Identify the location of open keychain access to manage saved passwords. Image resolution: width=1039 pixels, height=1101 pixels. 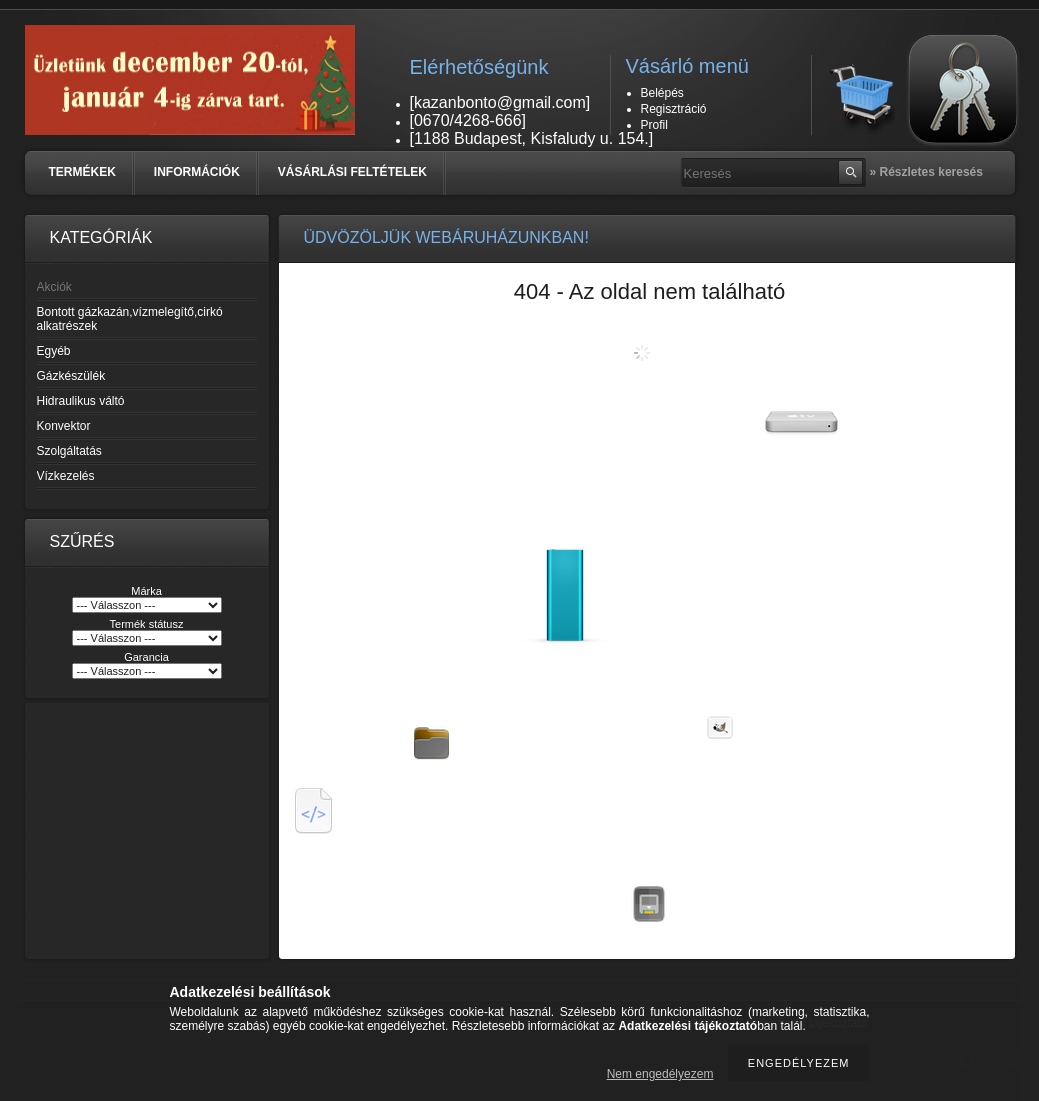
(963, 89).